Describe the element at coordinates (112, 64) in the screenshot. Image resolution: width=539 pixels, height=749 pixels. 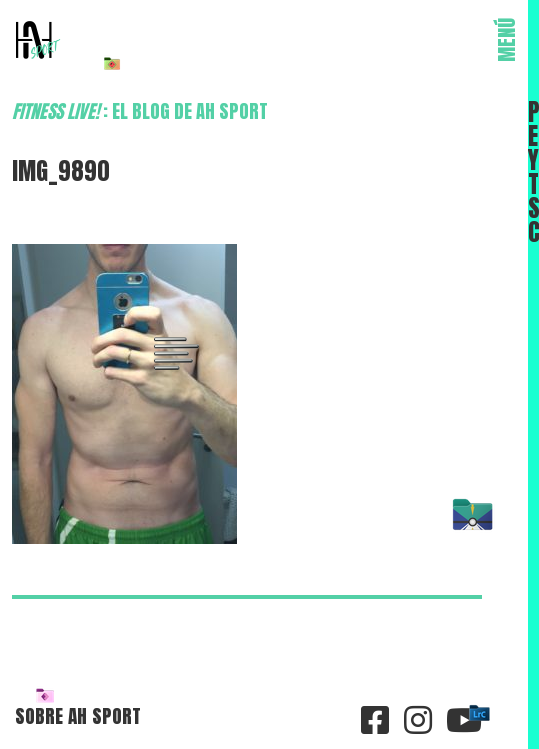
I see `open melonDS emulator files folder` at that location.